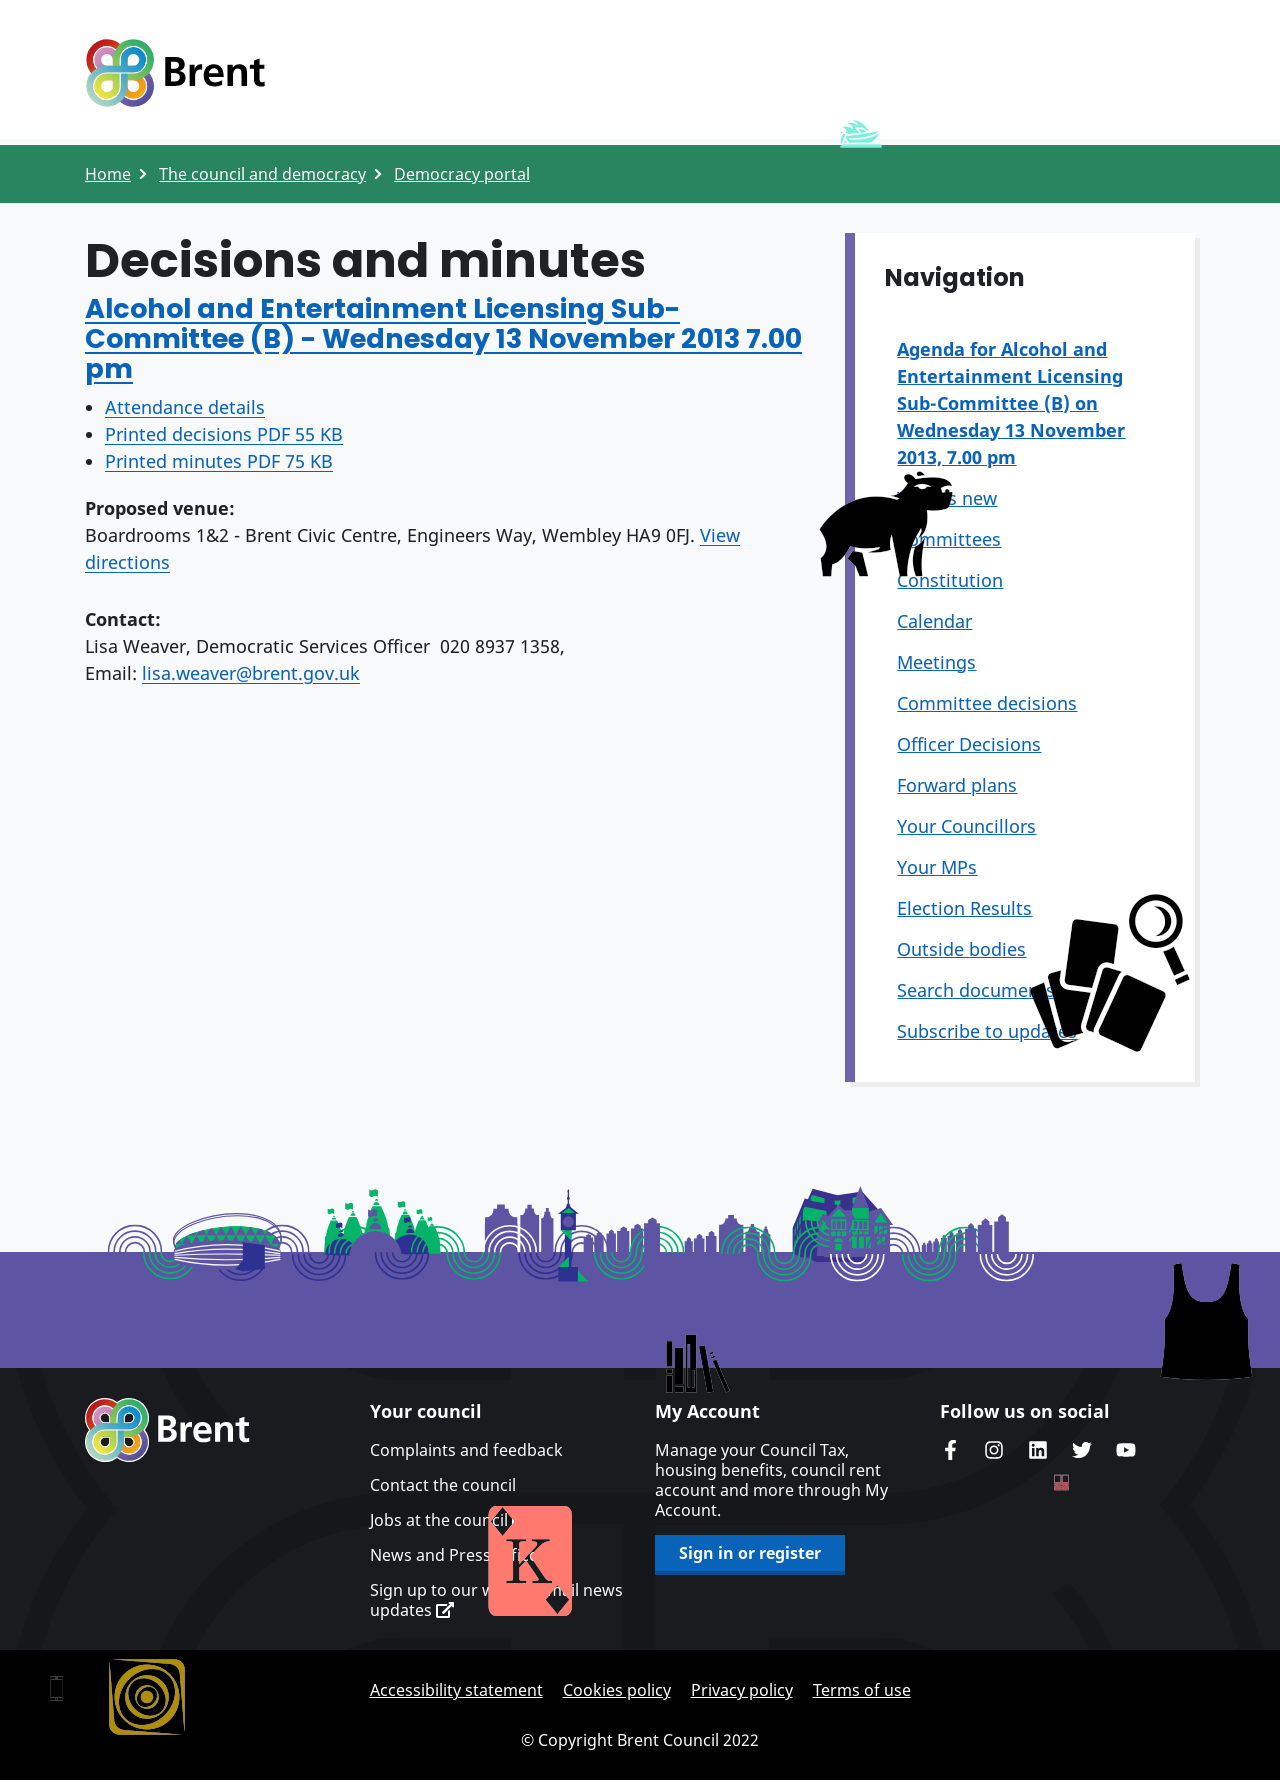 The image size is (1280, 1780). Describe the element at coordinates (1206, 1321) in the screenshot. I see `browse sleeveless tops in clothing store` at that location.